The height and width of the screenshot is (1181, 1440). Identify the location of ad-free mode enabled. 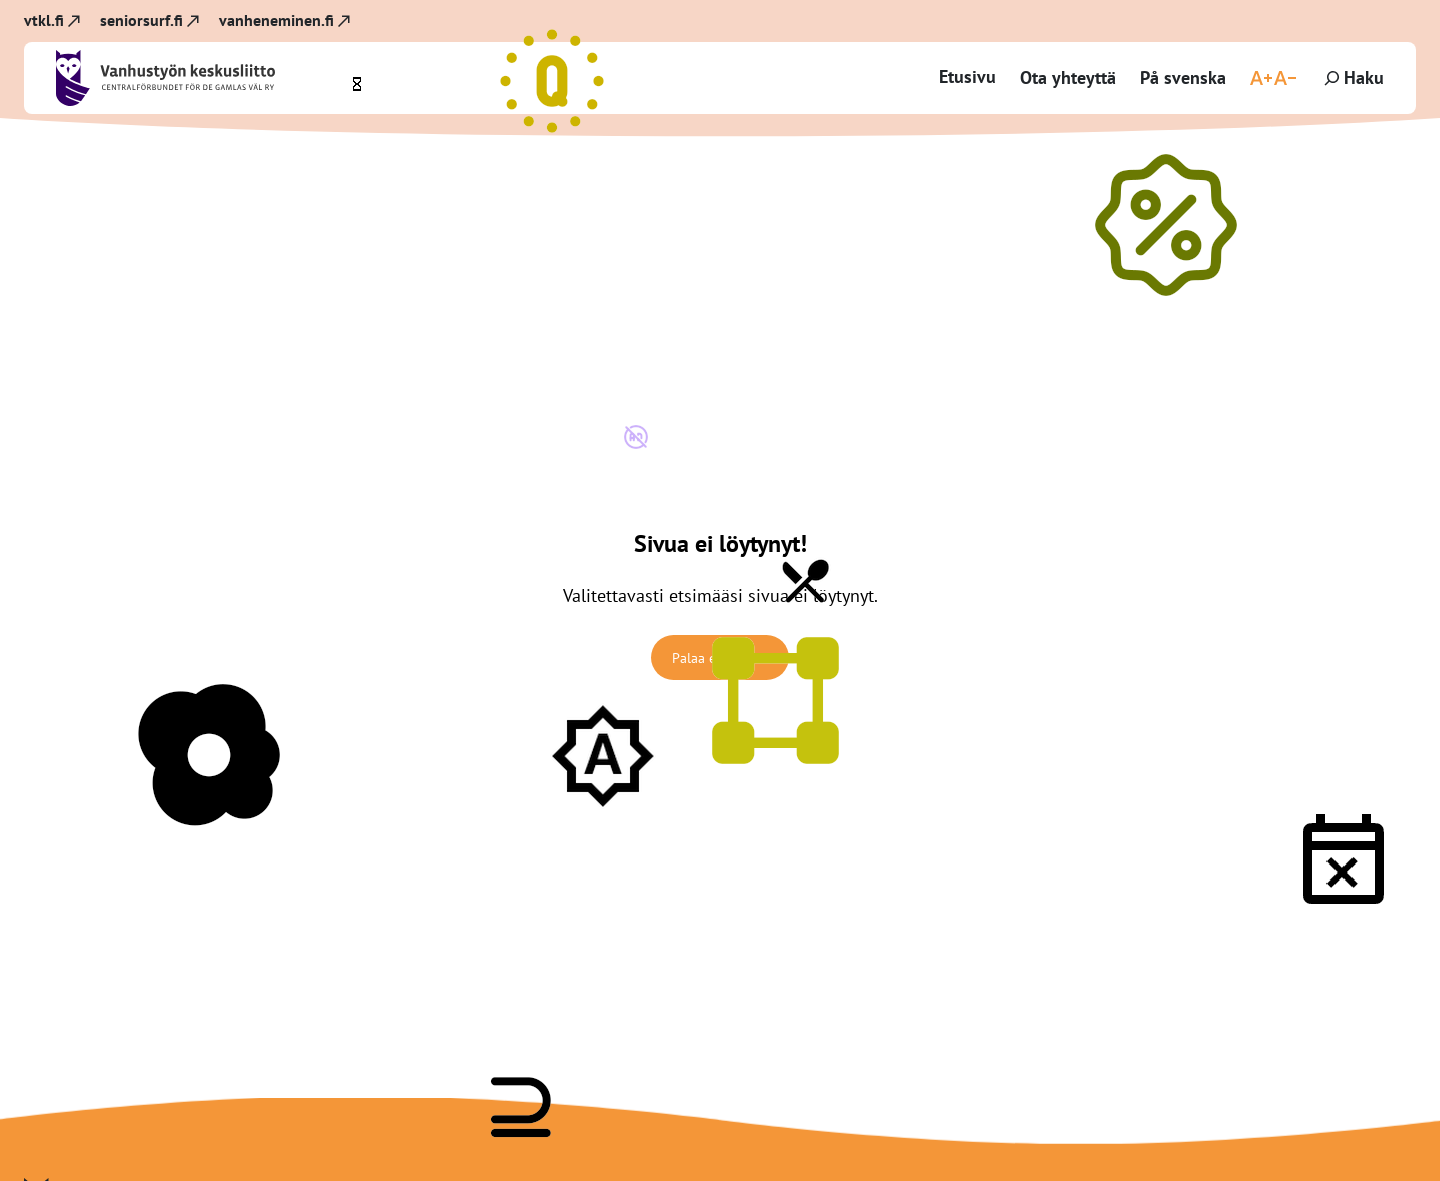
(636, 437).